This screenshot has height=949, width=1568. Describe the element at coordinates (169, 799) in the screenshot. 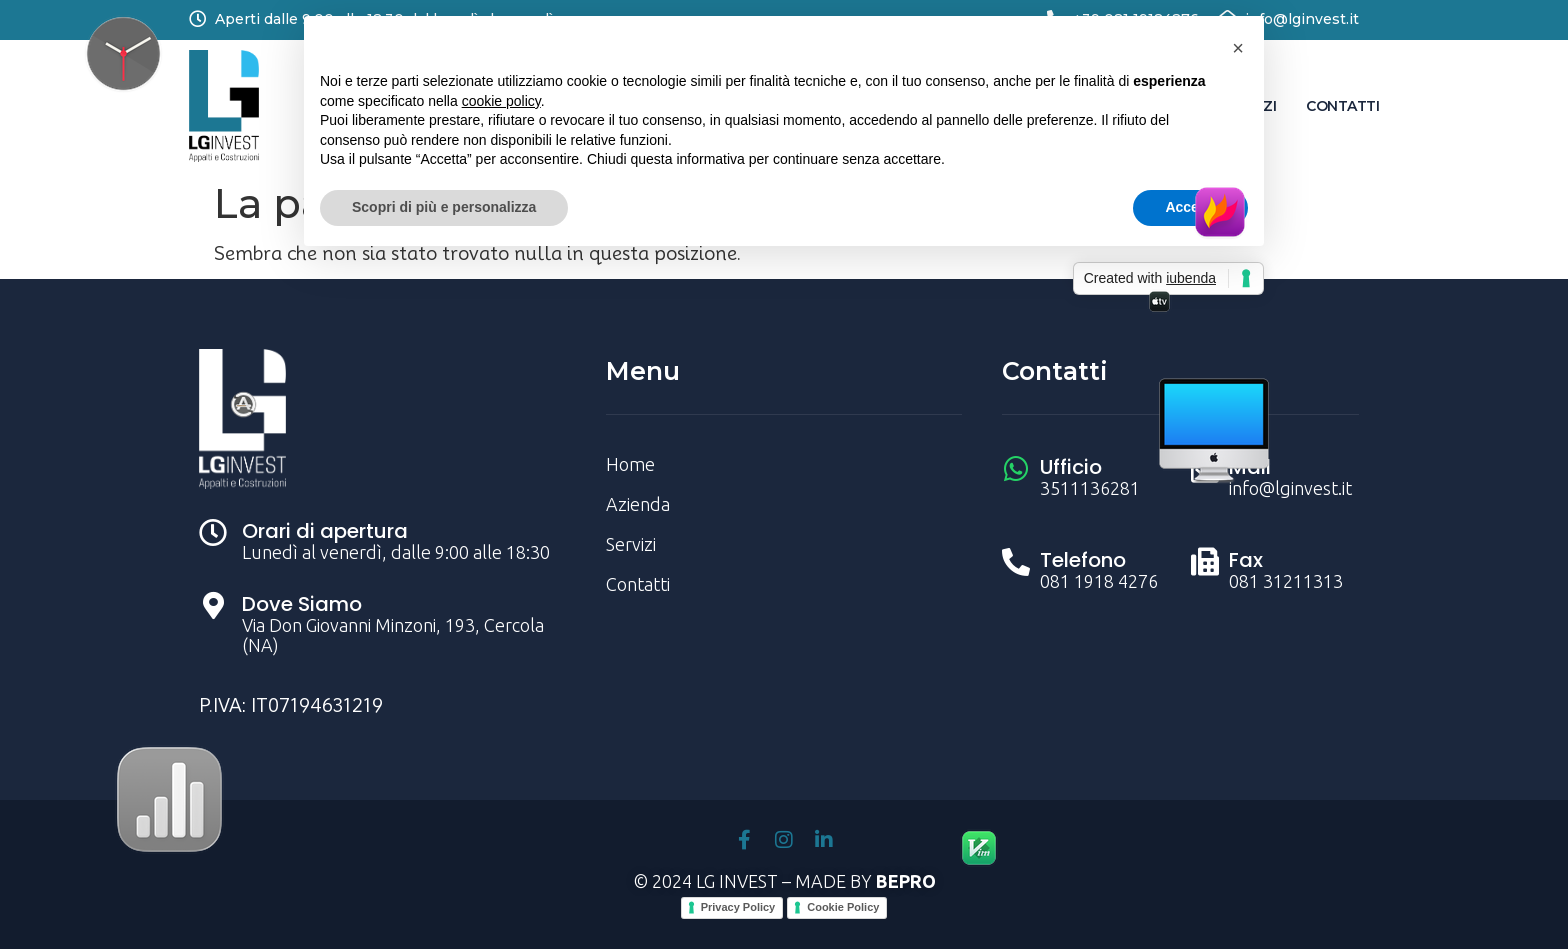

I see `open numbers spreadsheet app` at that location.